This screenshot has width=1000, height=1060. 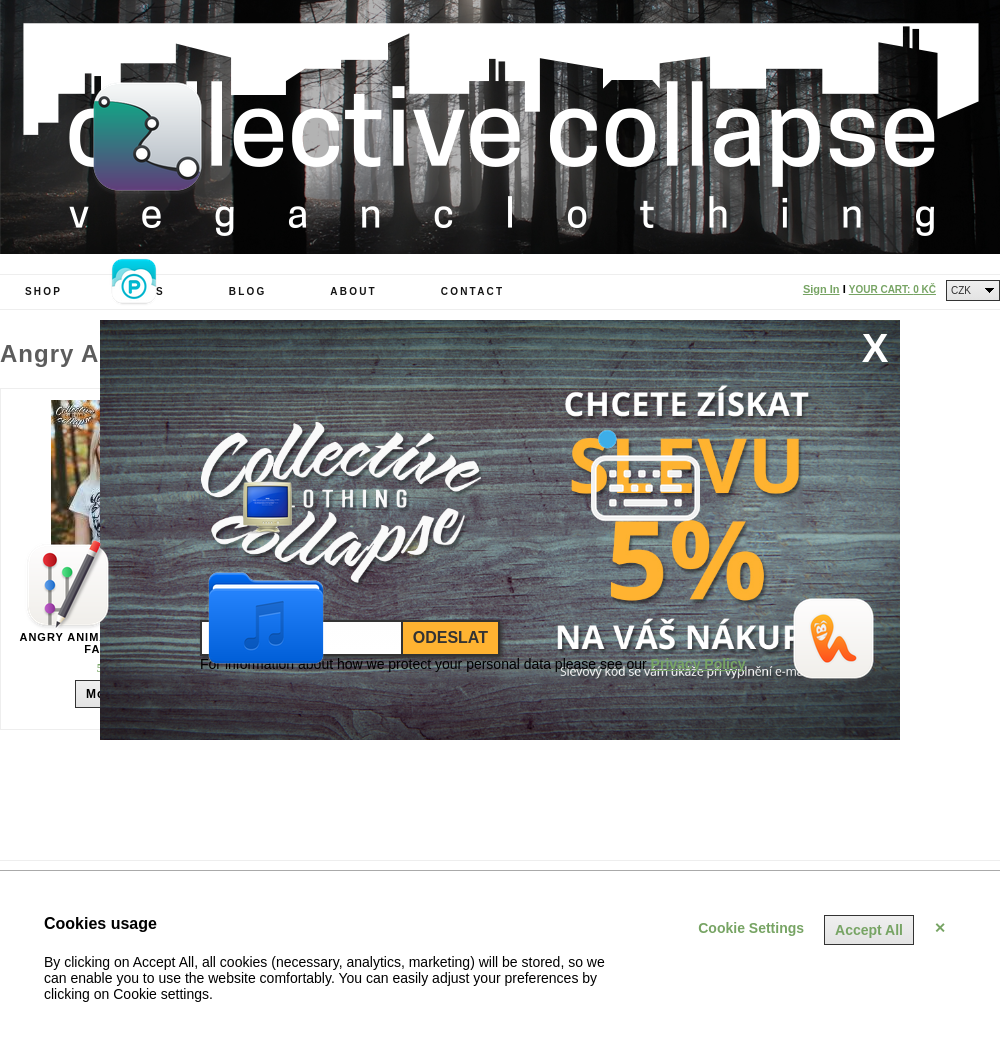 I want to click on open pCloud cloud storage app, so click(x=134, y=281).